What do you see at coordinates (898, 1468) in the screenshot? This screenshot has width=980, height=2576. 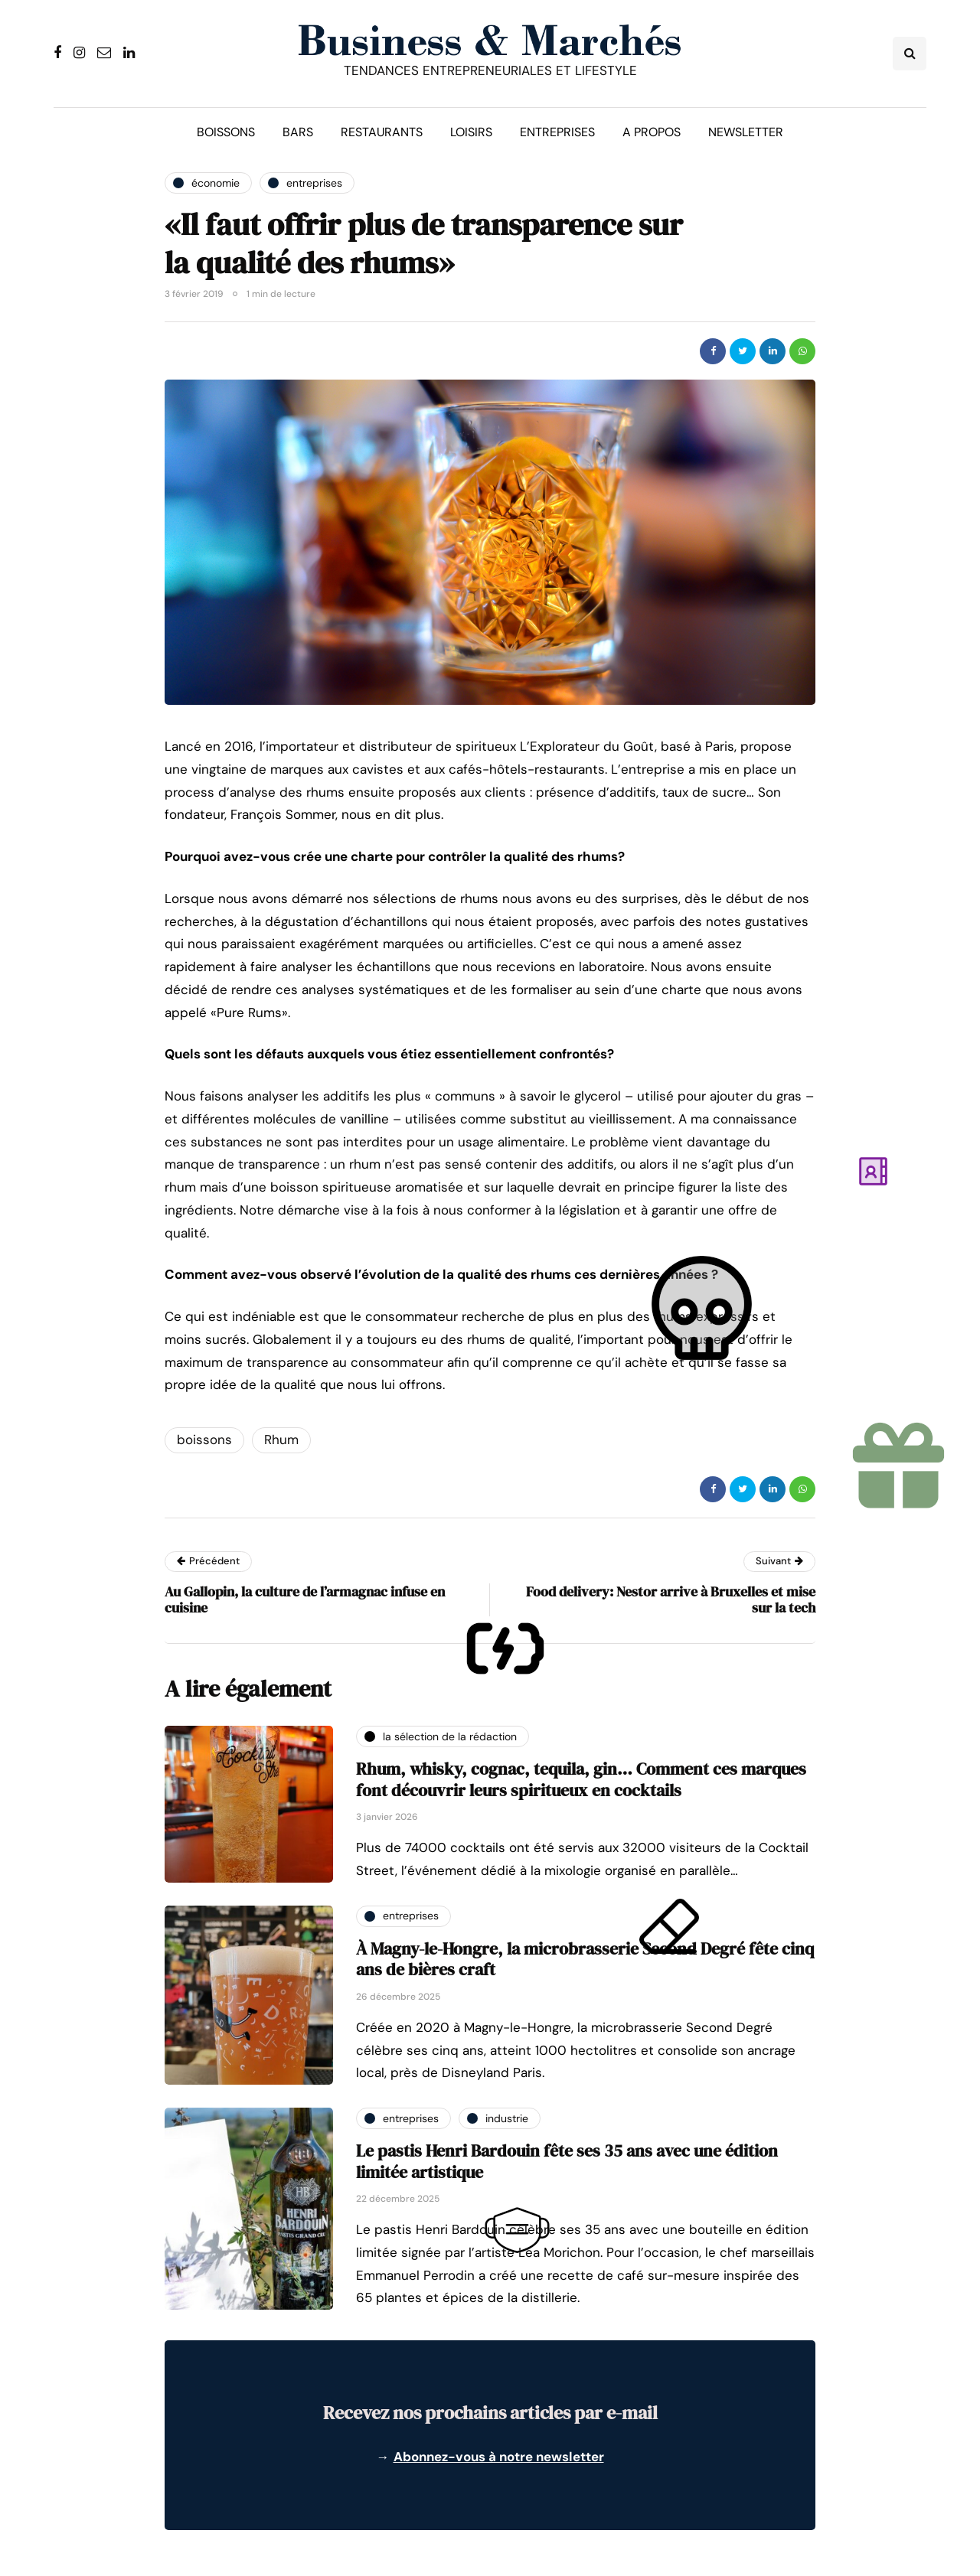 I see `view or redeem a gift` at bounding box center [898, 1468].